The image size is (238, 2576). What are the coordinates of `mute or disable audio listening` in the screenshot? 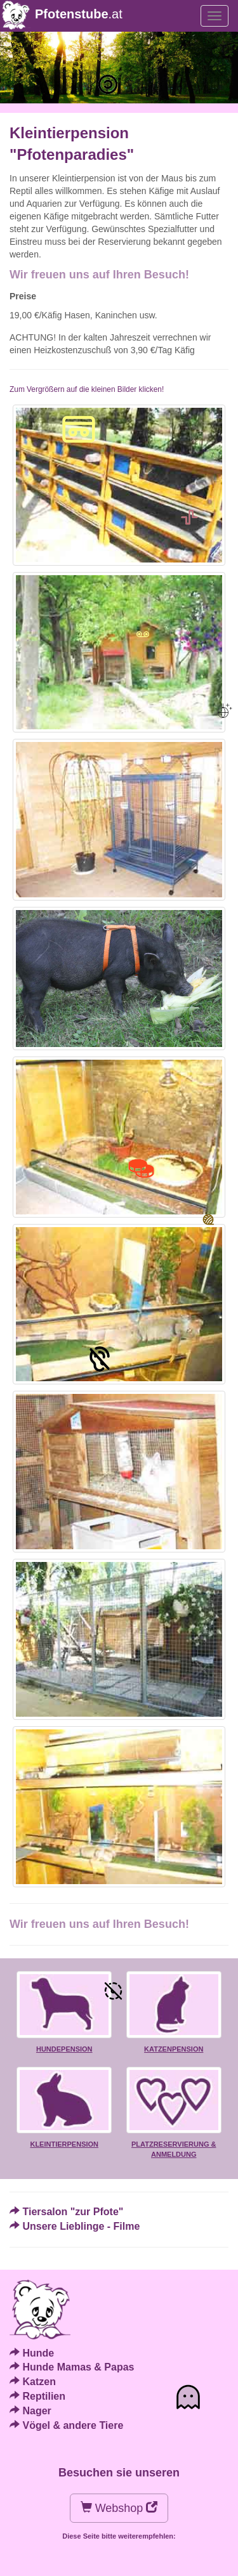 It's located at (100, 1359).